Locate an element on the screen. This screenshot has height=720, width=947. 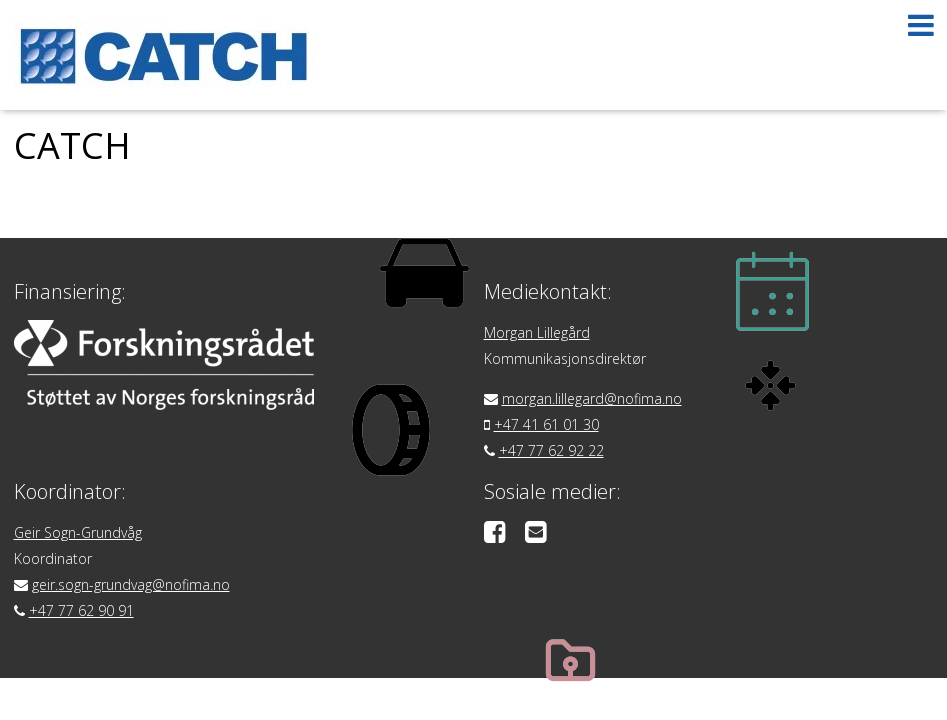
view calendar events is located at coordinates (772, 294).